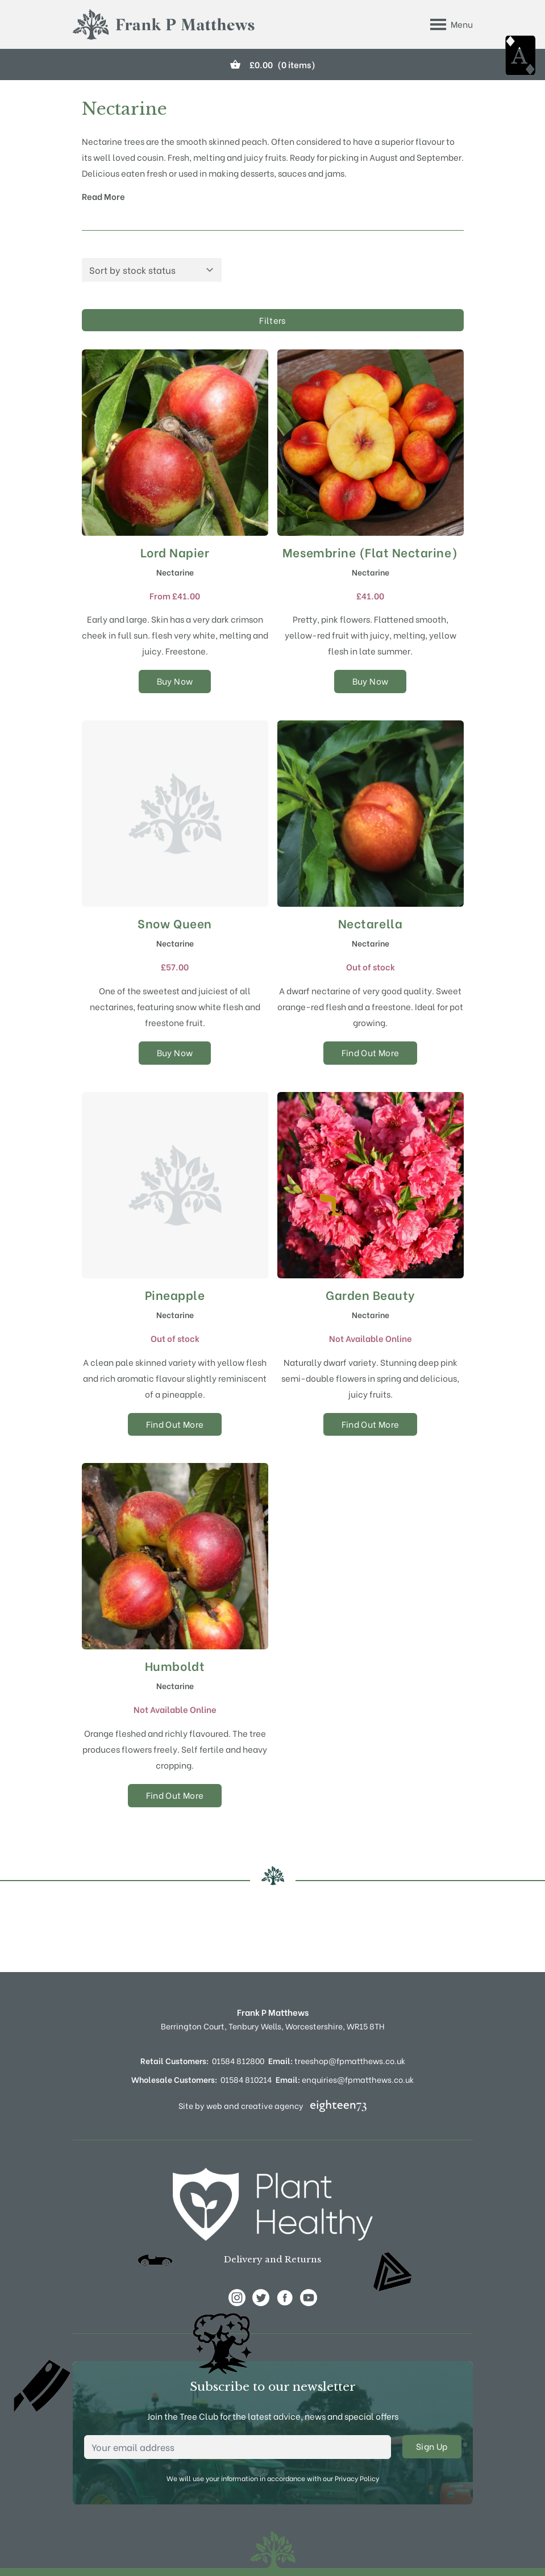 The height and width of the screenshot is (2576, 545). Describe the element at coordinates (392, 2271) in the screenshot. I see `indicates an impossible object or paradox concept` at that location.